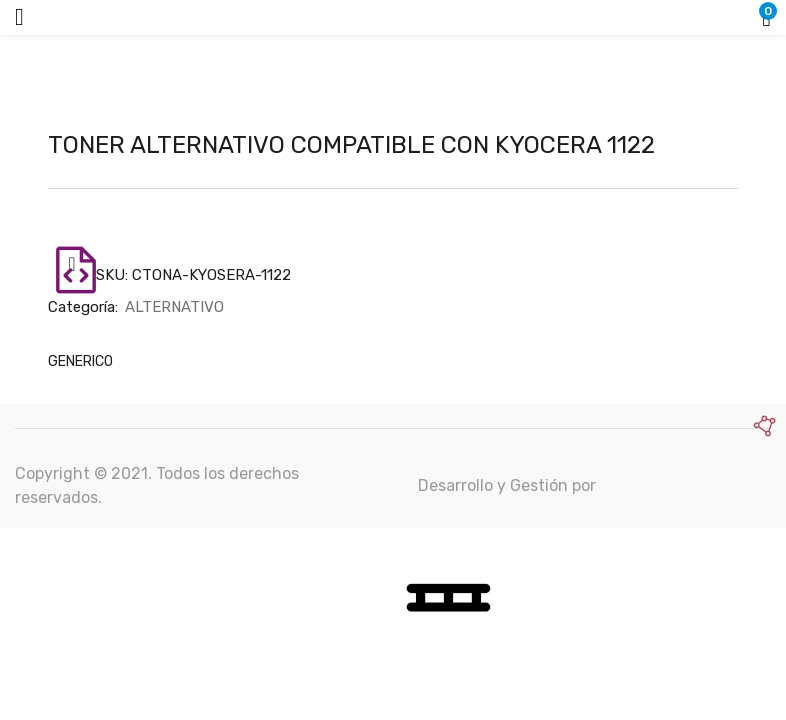  What do you see at coordinates (765, 426) in the screenshot?
I see `create a polygon shape` at bounding box center [765, 426].